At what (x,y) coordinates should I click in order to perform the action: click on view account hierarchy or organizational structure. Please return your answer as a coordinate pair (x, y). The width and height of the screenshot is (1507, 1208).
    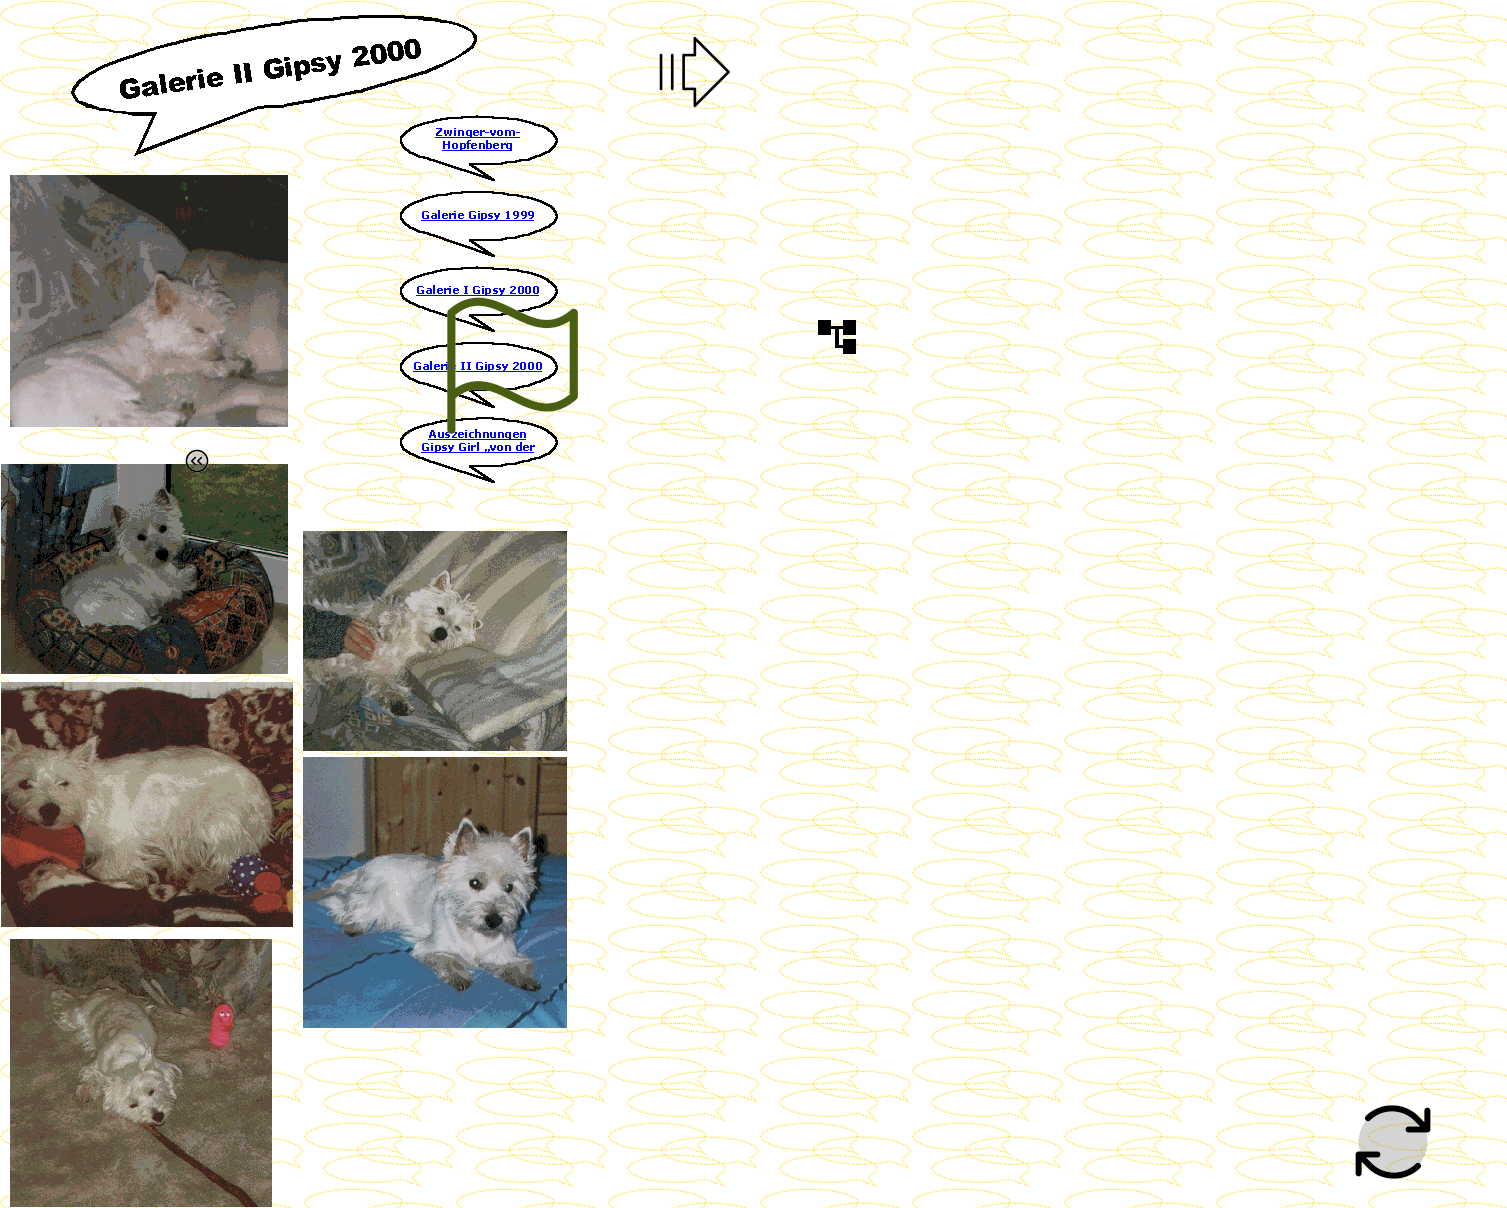
    Looking at the image, I should click on (837, 337).